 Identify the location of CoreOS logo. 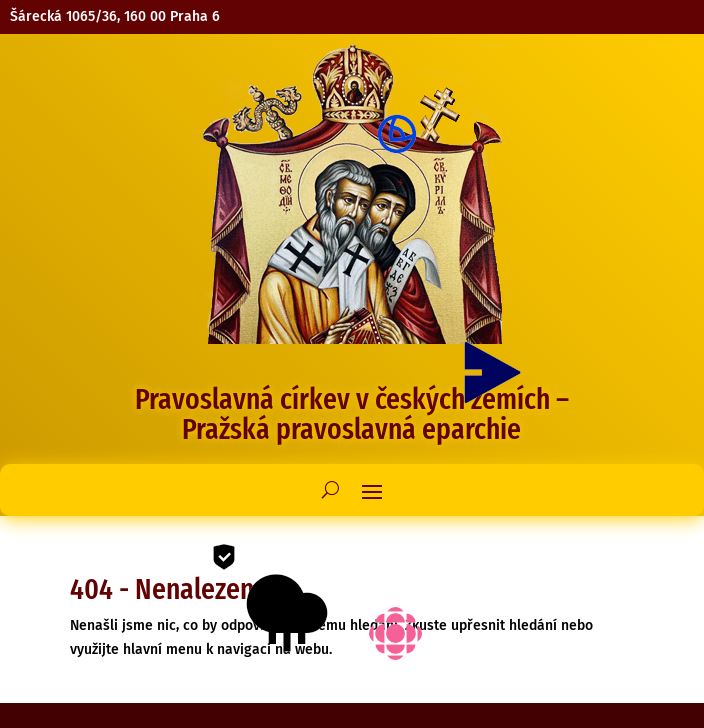
(397, 134).